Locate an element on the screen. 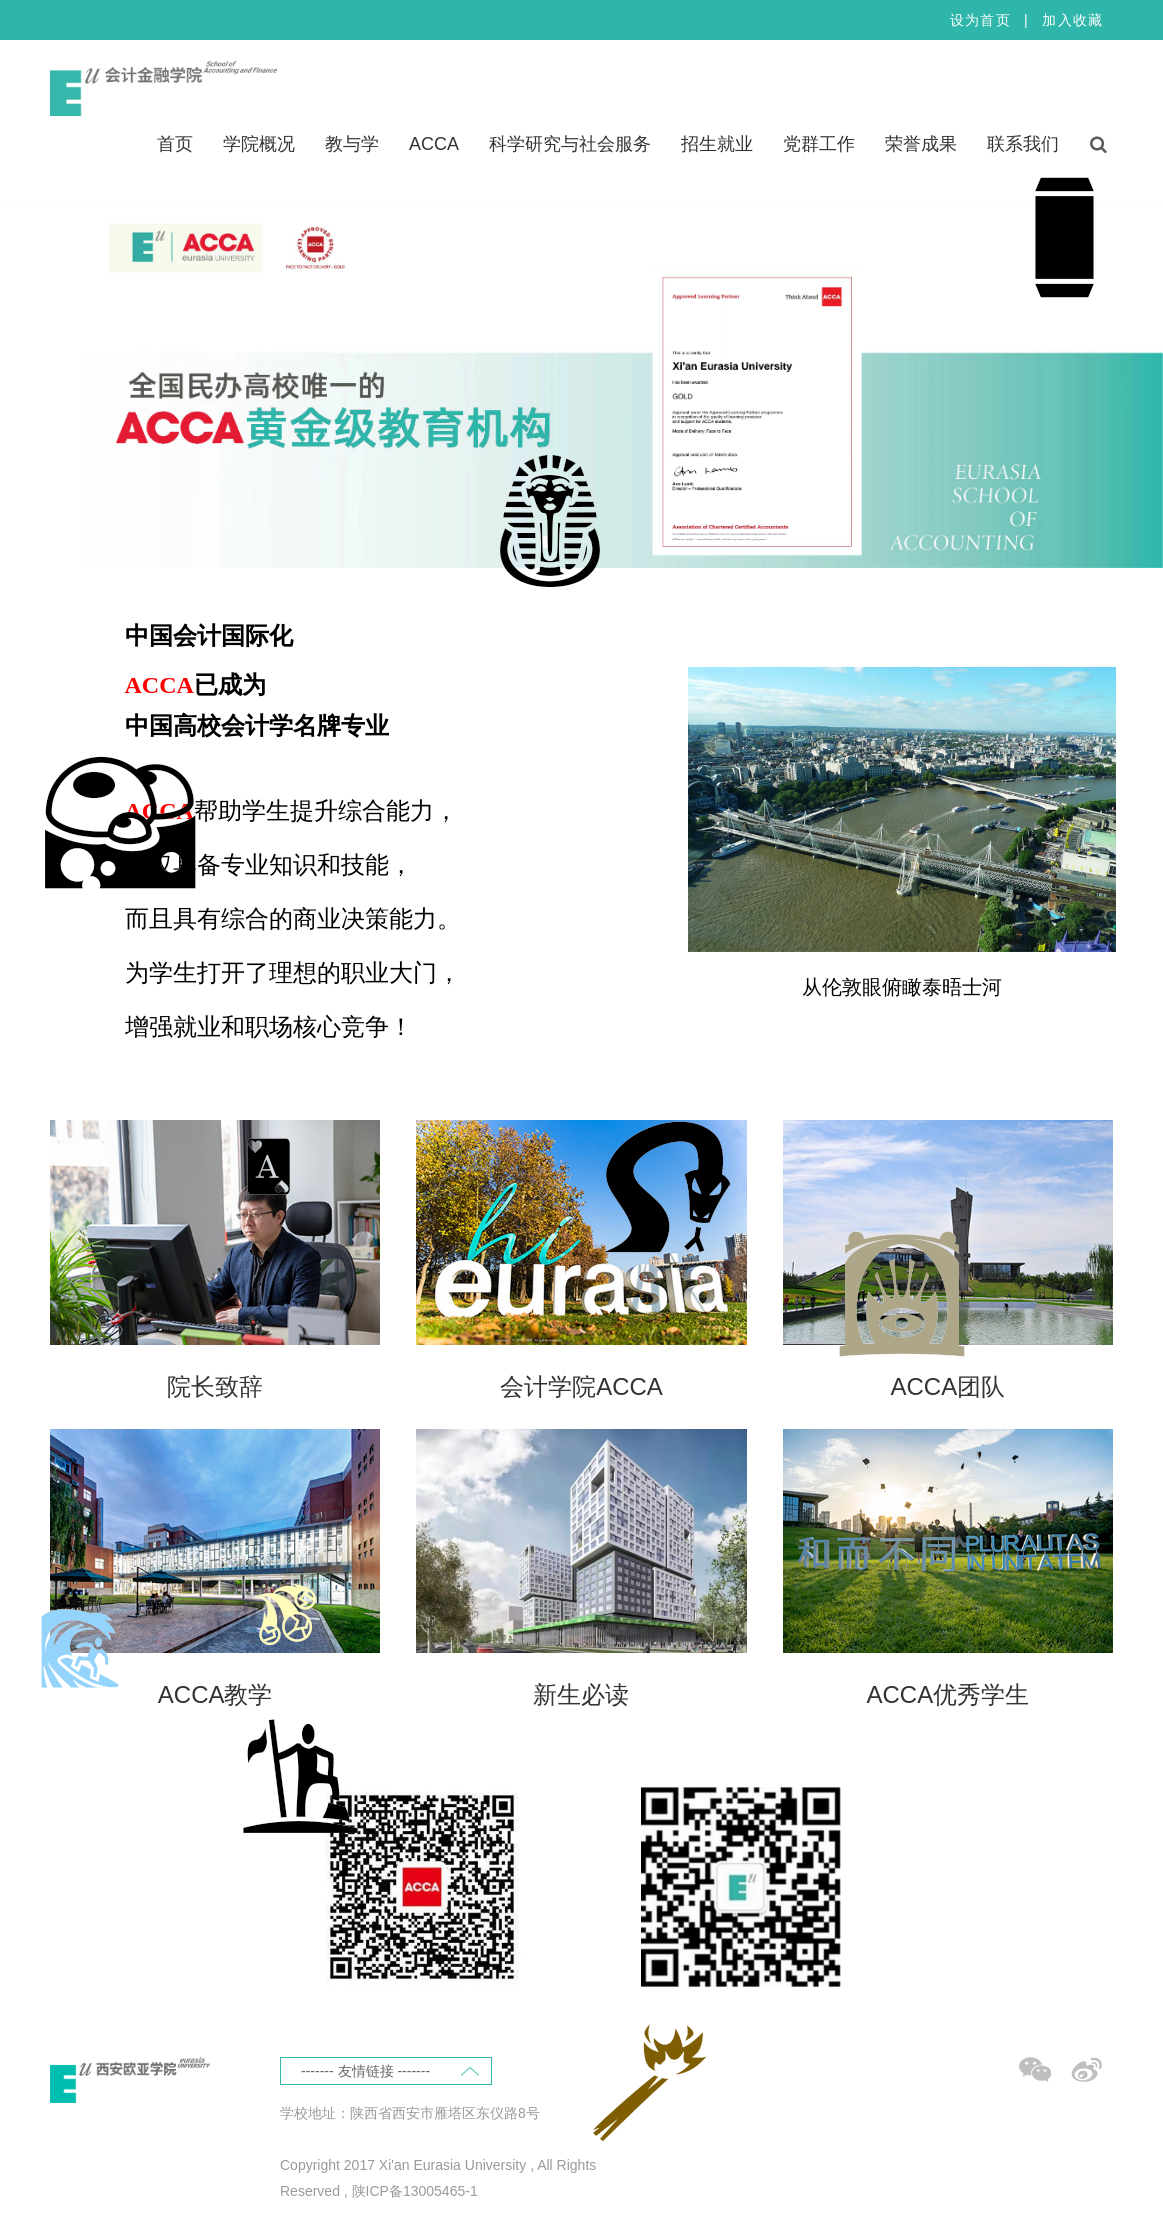  mysterious or hidden content reveal is located at coordinates (902, 1294).